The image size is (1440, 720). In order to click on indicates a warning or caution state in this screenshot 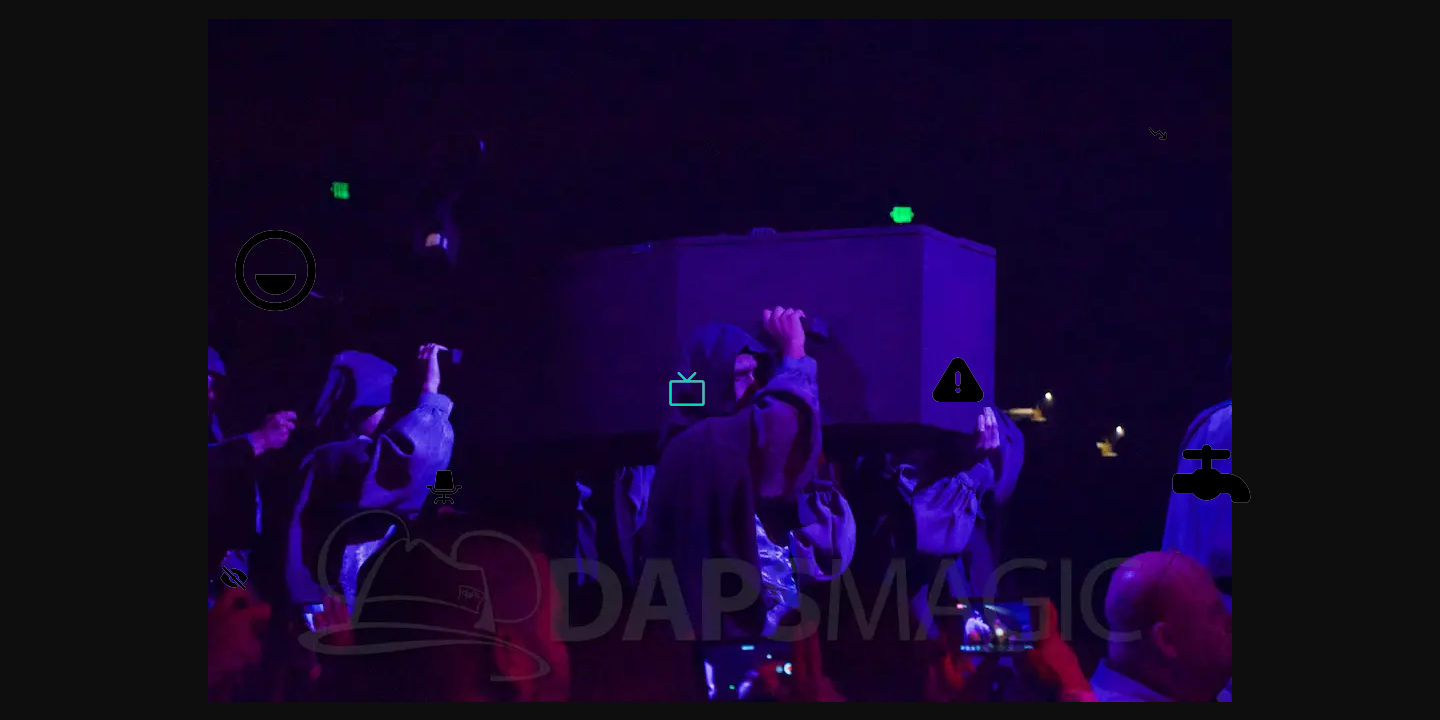, I will do `click(958, 381)`.